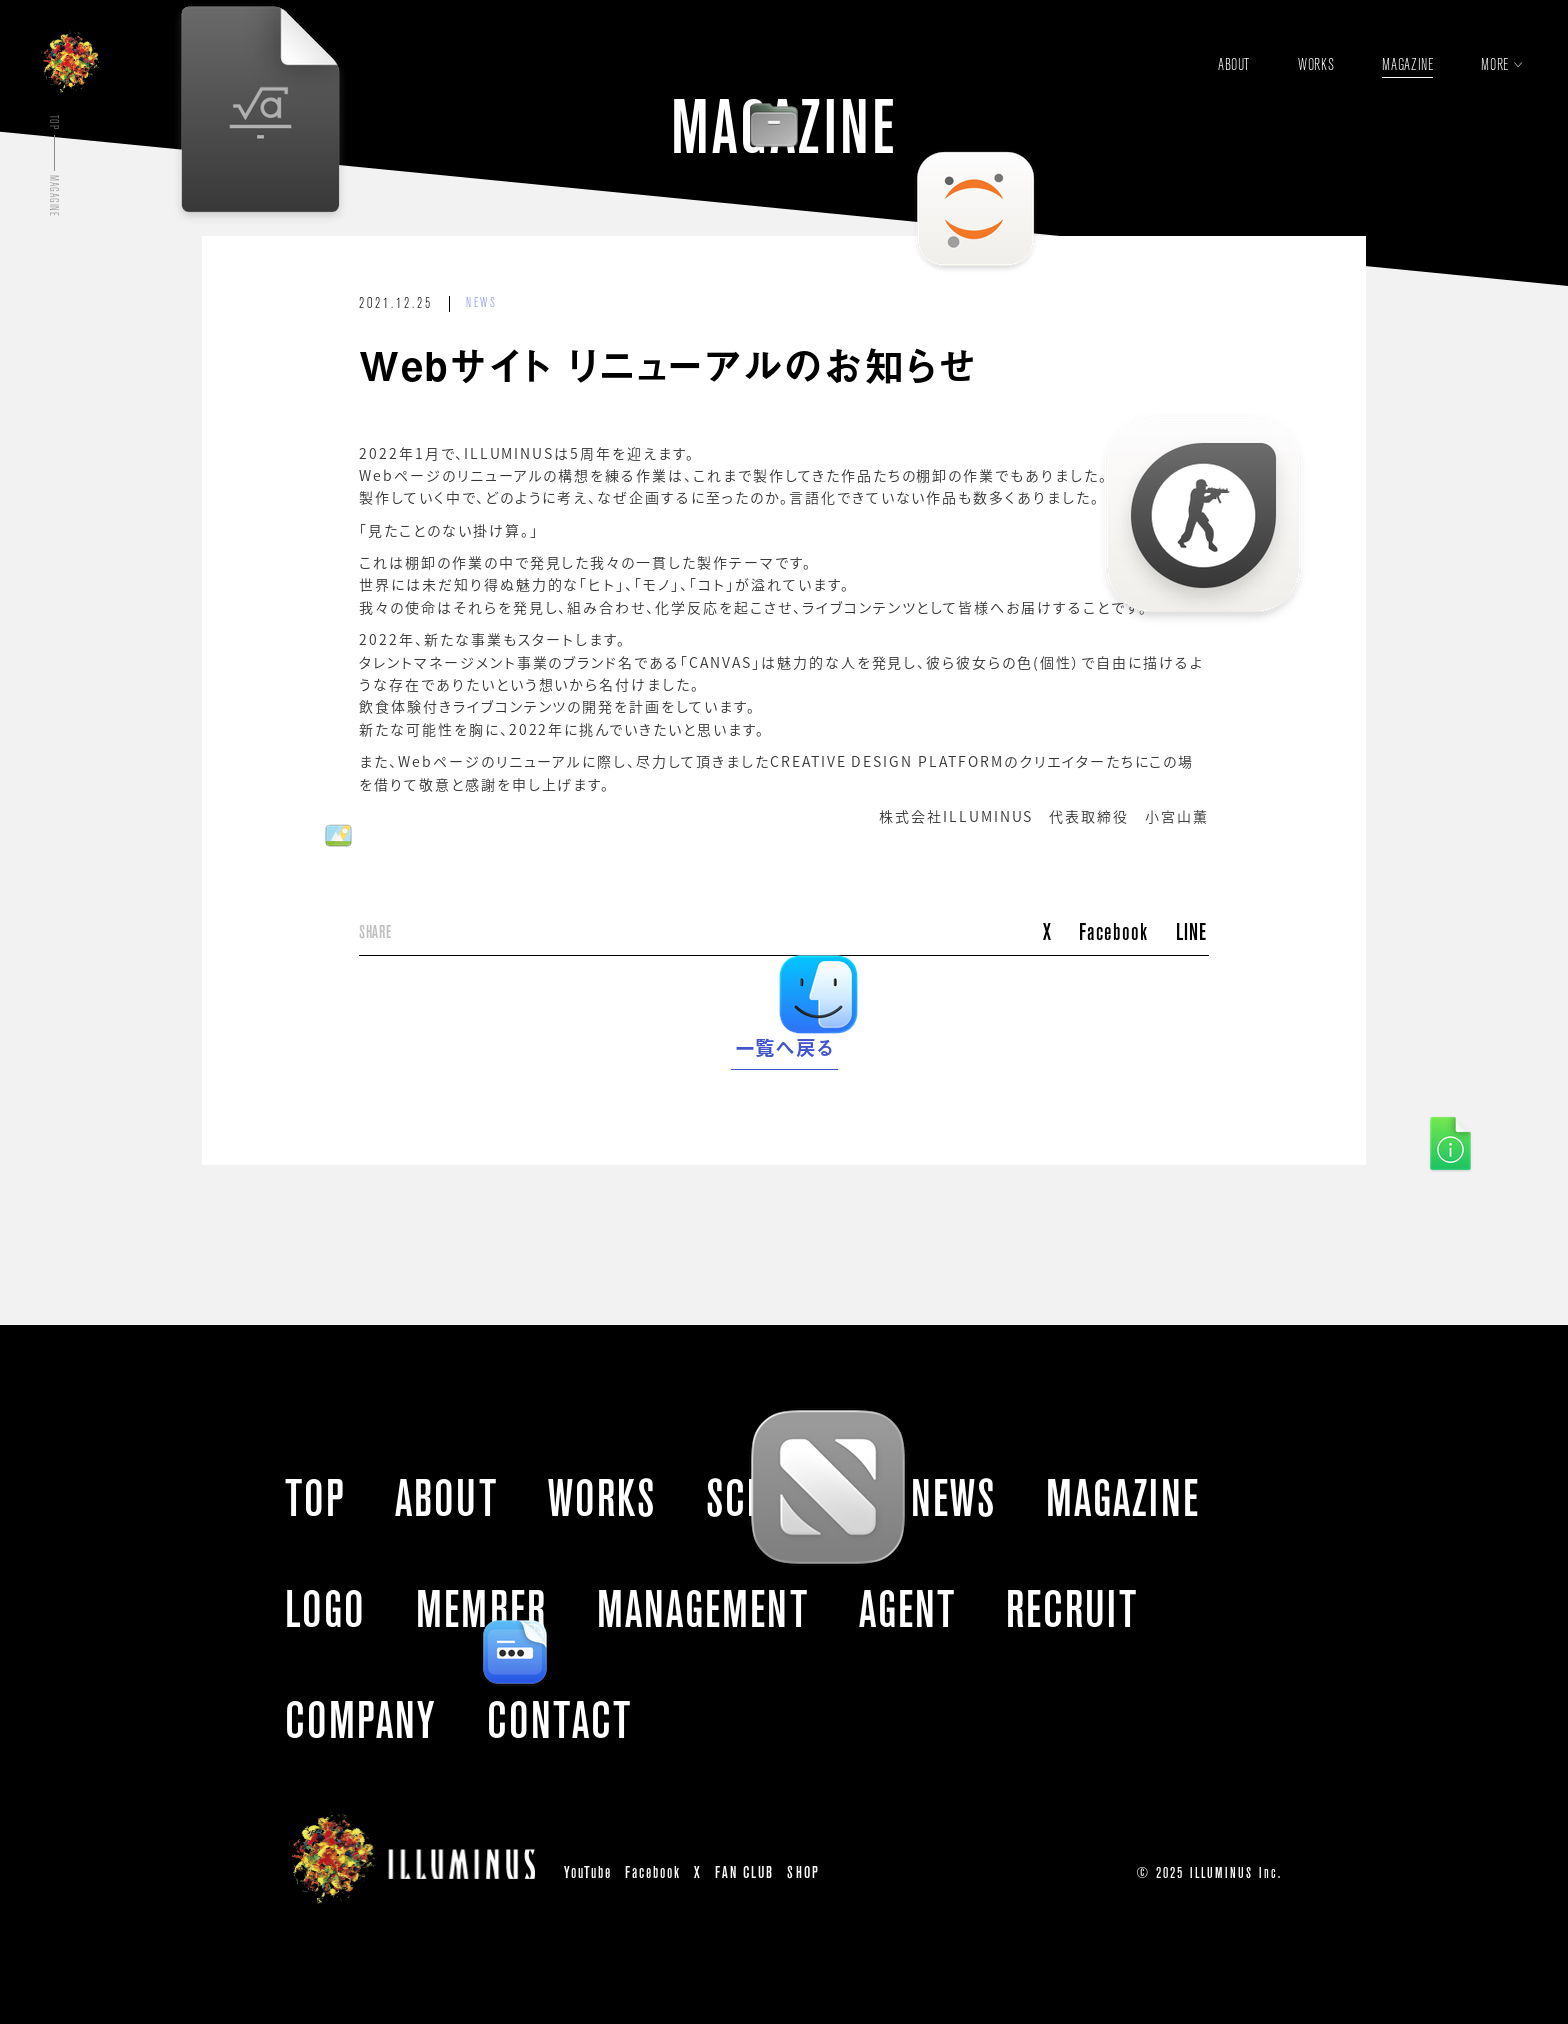  What do you see at coordinates (828, 1487) in the screenshot?
I see `open the apple news app` at bounding box center [828, 1487].